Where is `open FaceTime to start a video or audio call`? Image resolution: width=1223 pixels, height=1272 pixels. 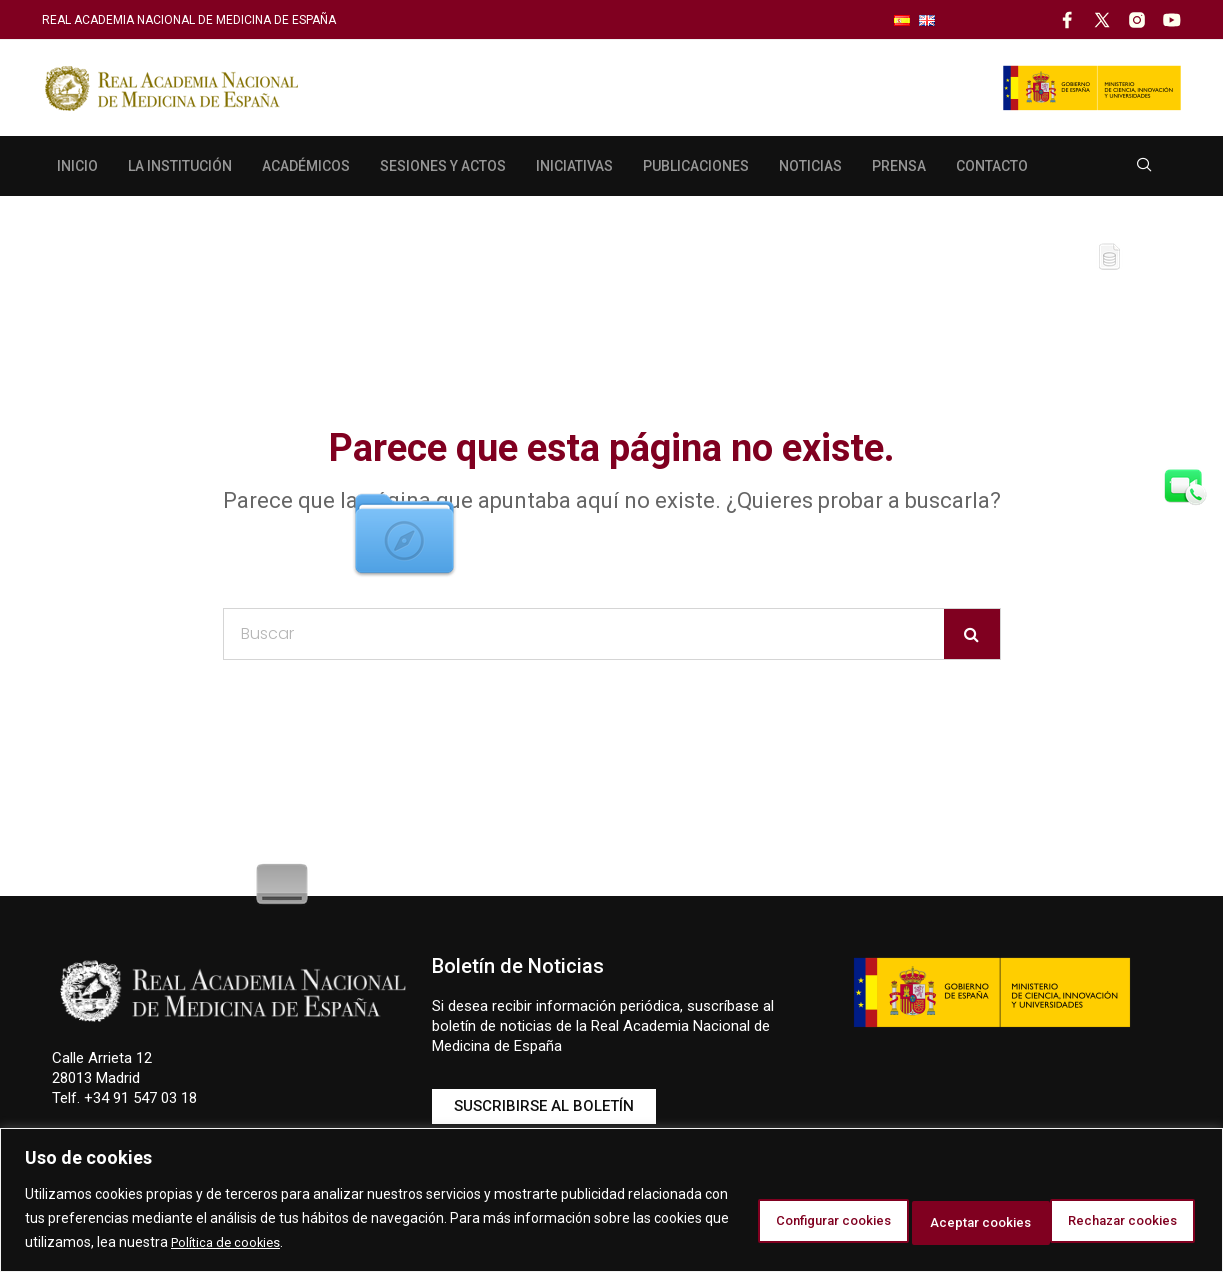 open FaceTime to start a video or audio call is located at coordinates (1184, 486).